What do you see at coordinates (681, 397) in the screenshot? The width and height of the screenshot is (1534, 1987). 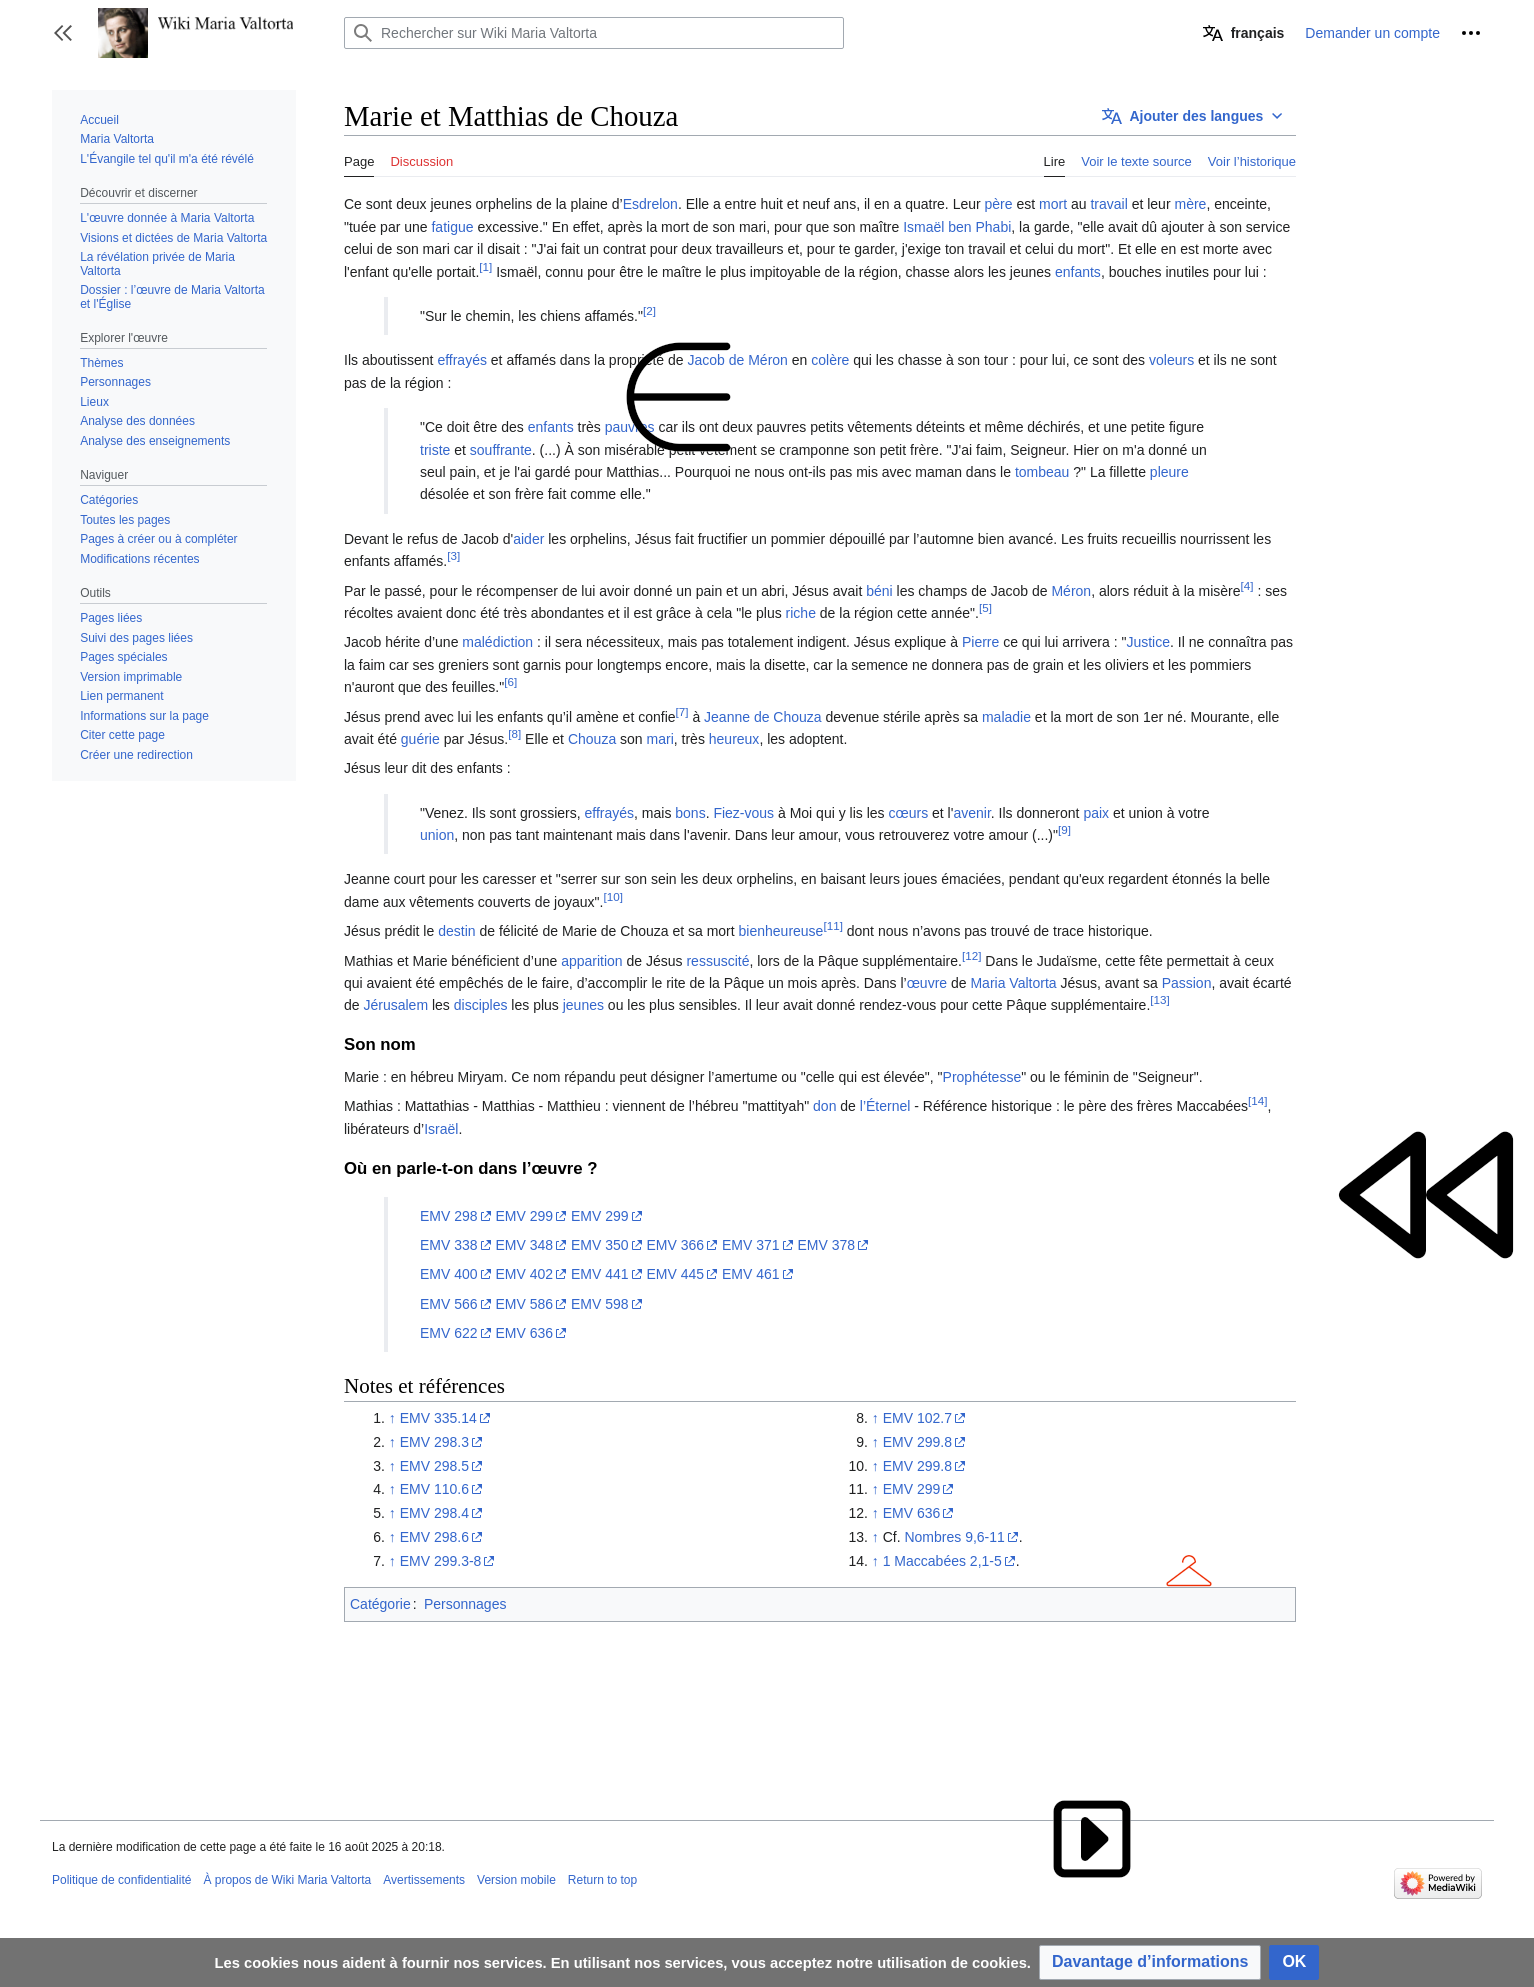 I see `indicates set membership in mathematical notation` at bounding box center [681, 397].